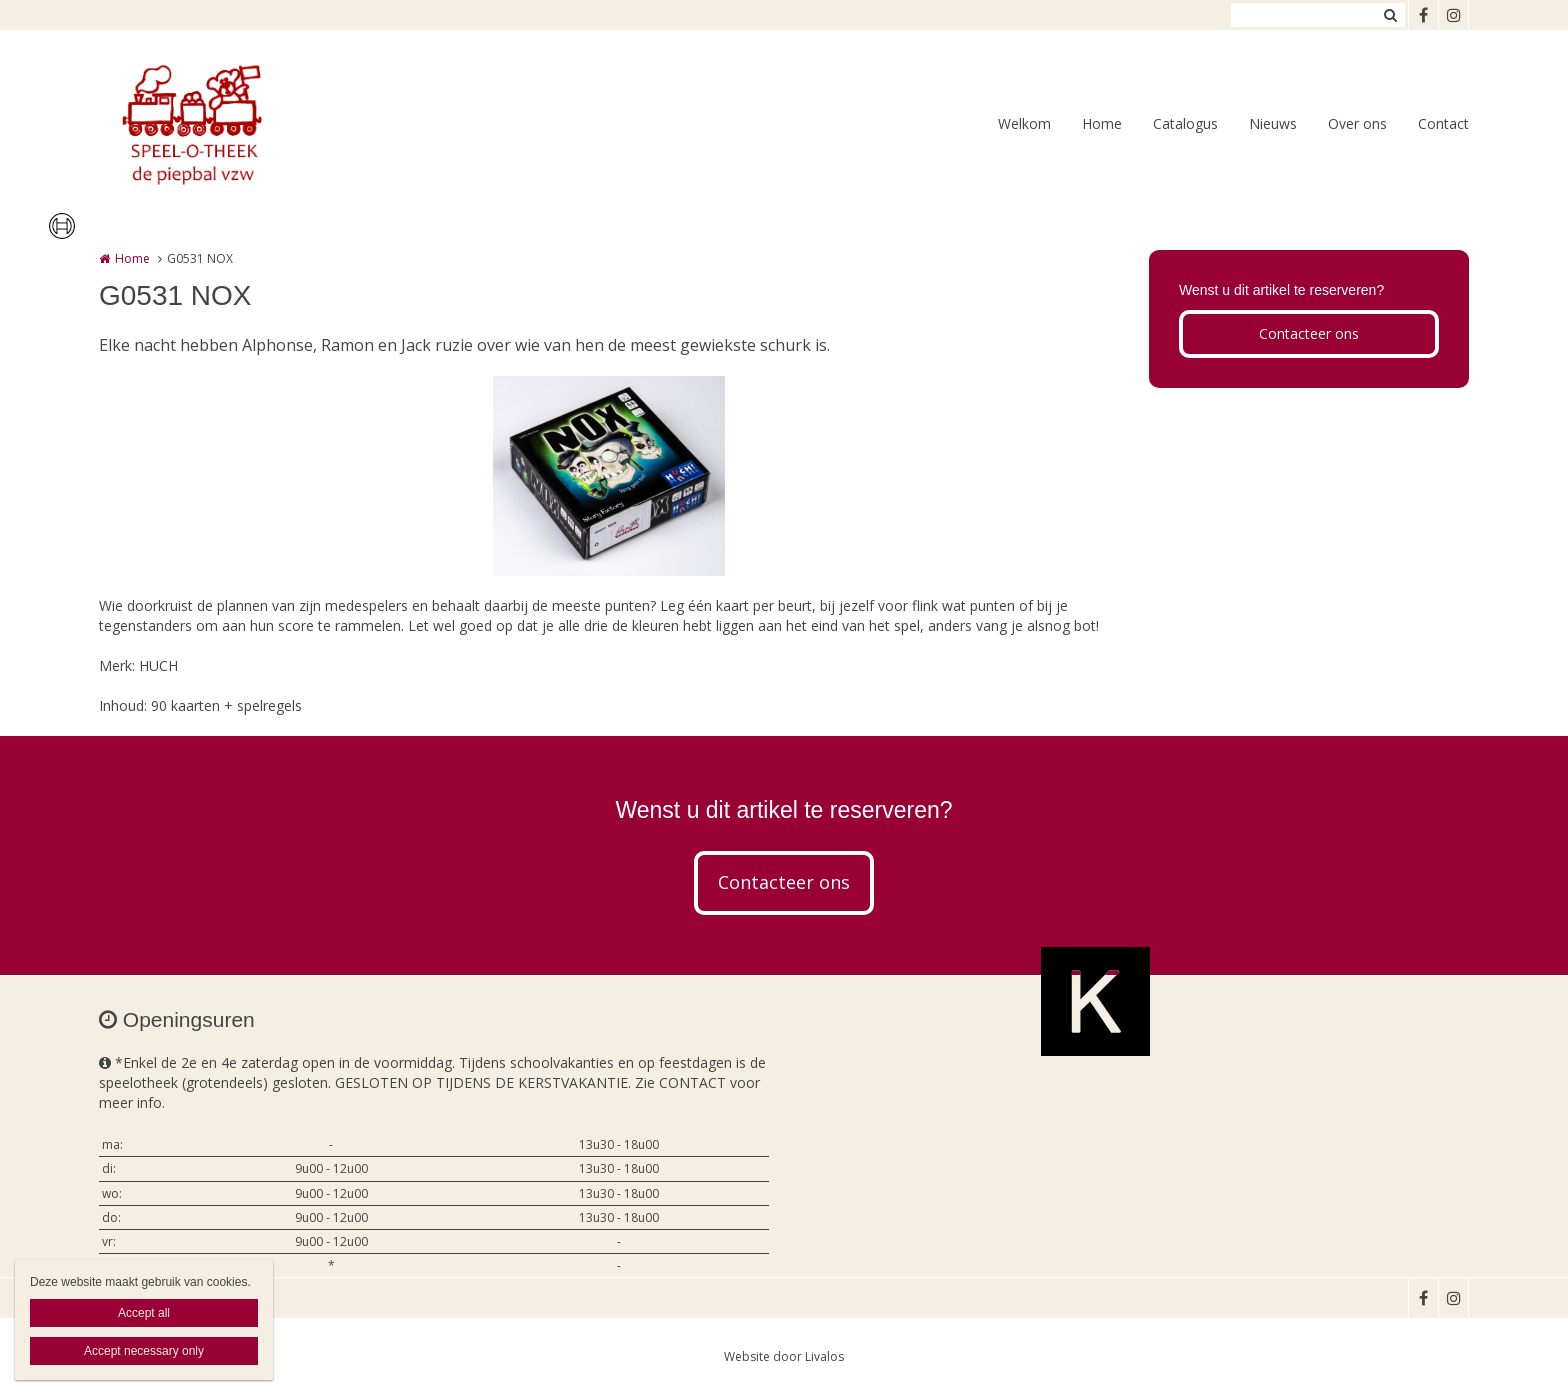 This screenshot has height=1395, width=1568. I want to click on bosch brand or product identifier, so click(62, 226).